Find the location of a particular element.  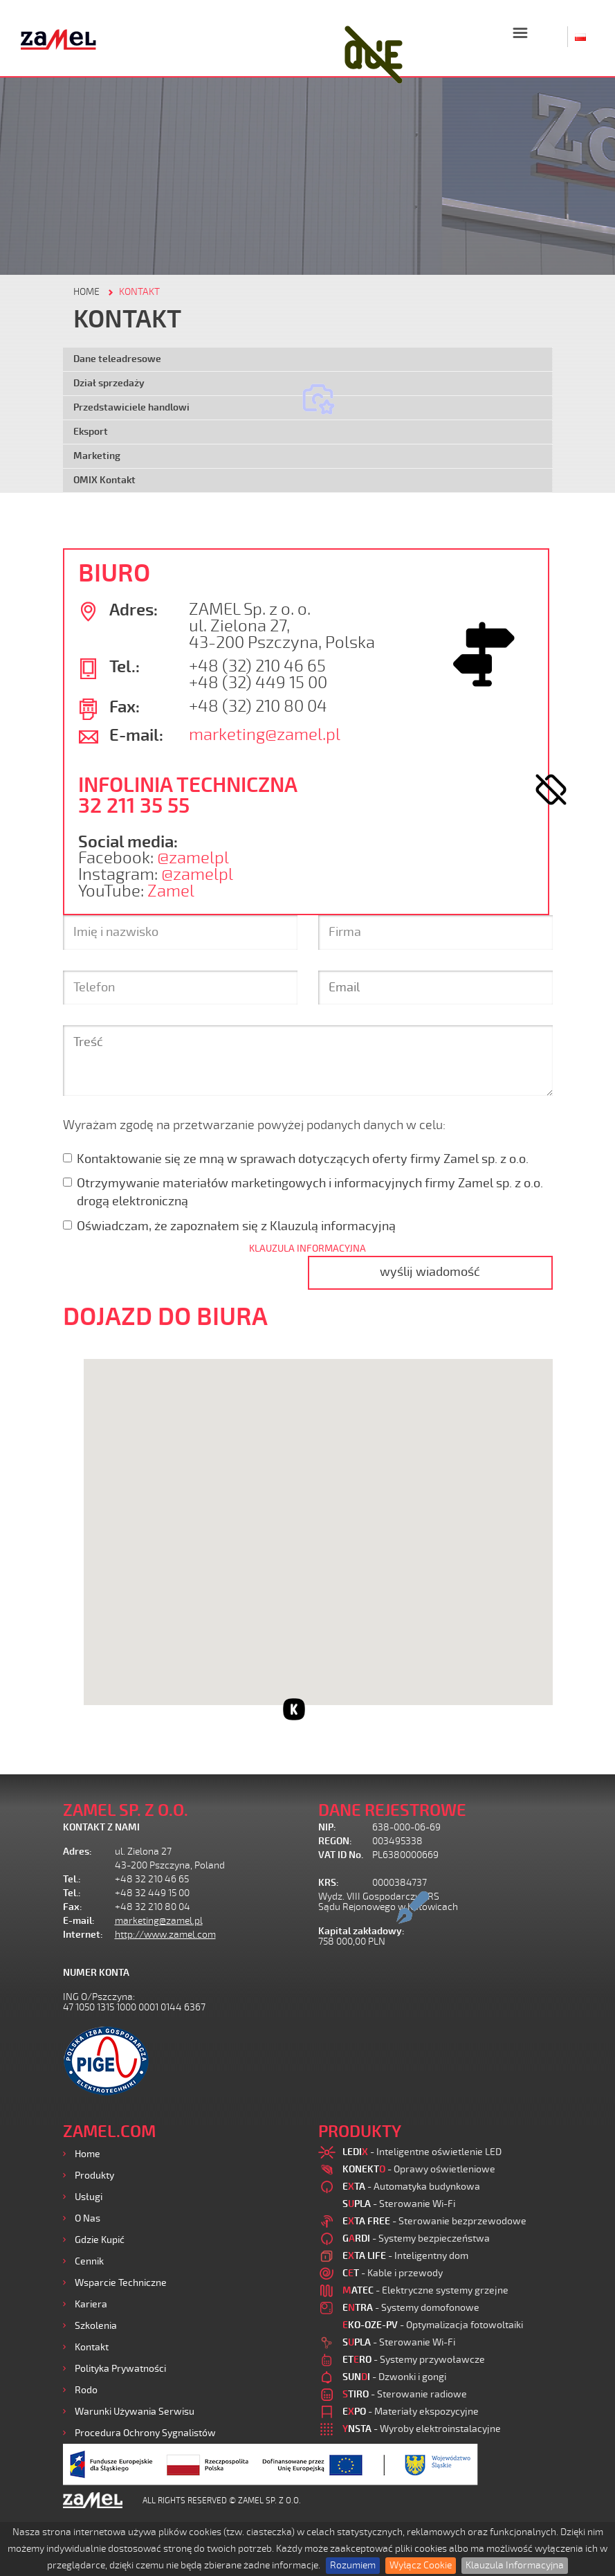

compose or write new content is located at coordinates (412, 1907).